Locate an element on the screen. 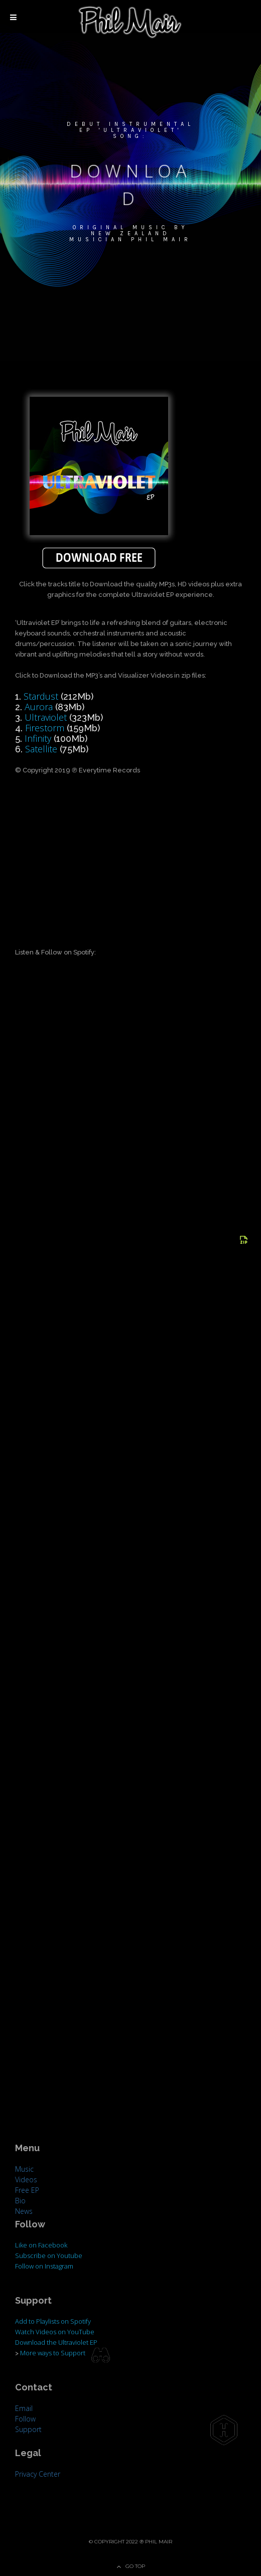 This screenshot has height=2576, width=261. search or explore content is located at coordinates (100, 2355).